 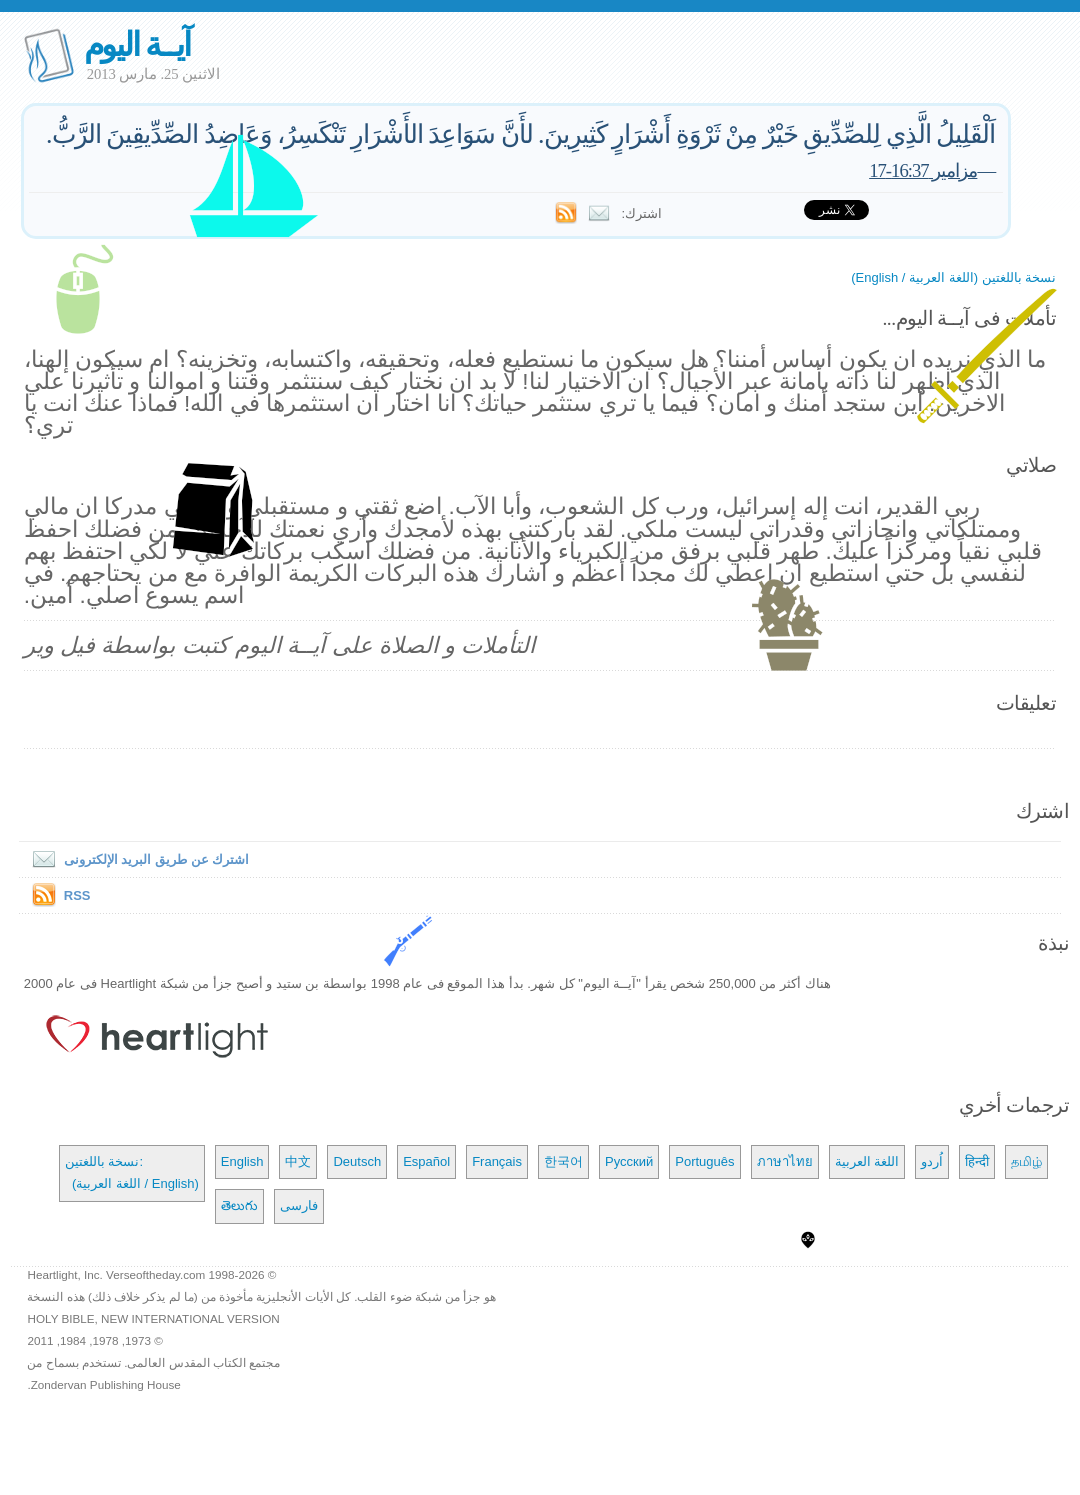 I want to click on indicates mouse input or cursor control settings, so click(x=83, y=291).